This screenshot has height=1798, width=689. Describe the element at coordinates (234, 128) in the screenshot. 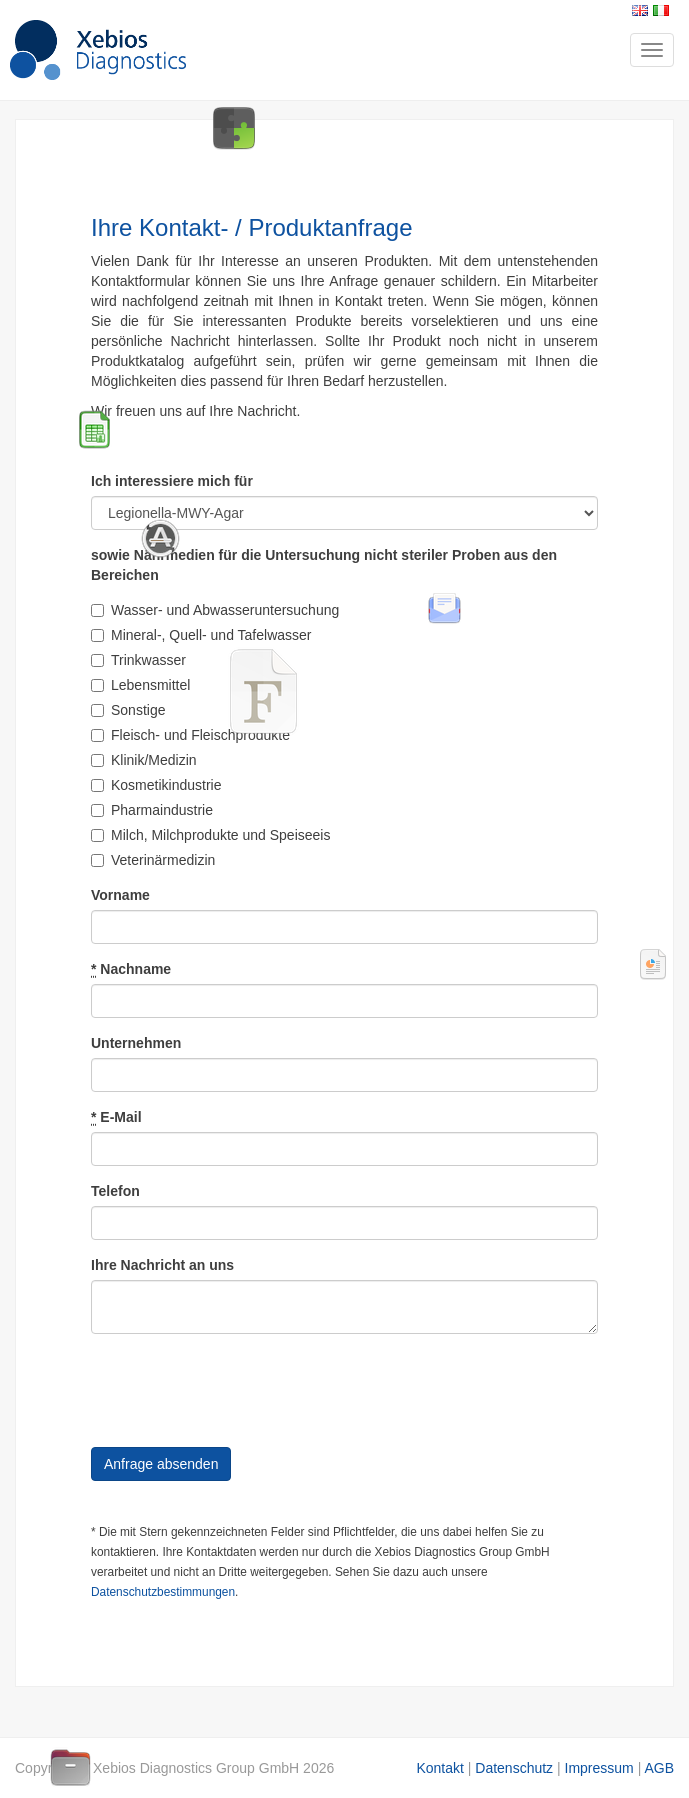

I see `open browser extensions manager` at that location.